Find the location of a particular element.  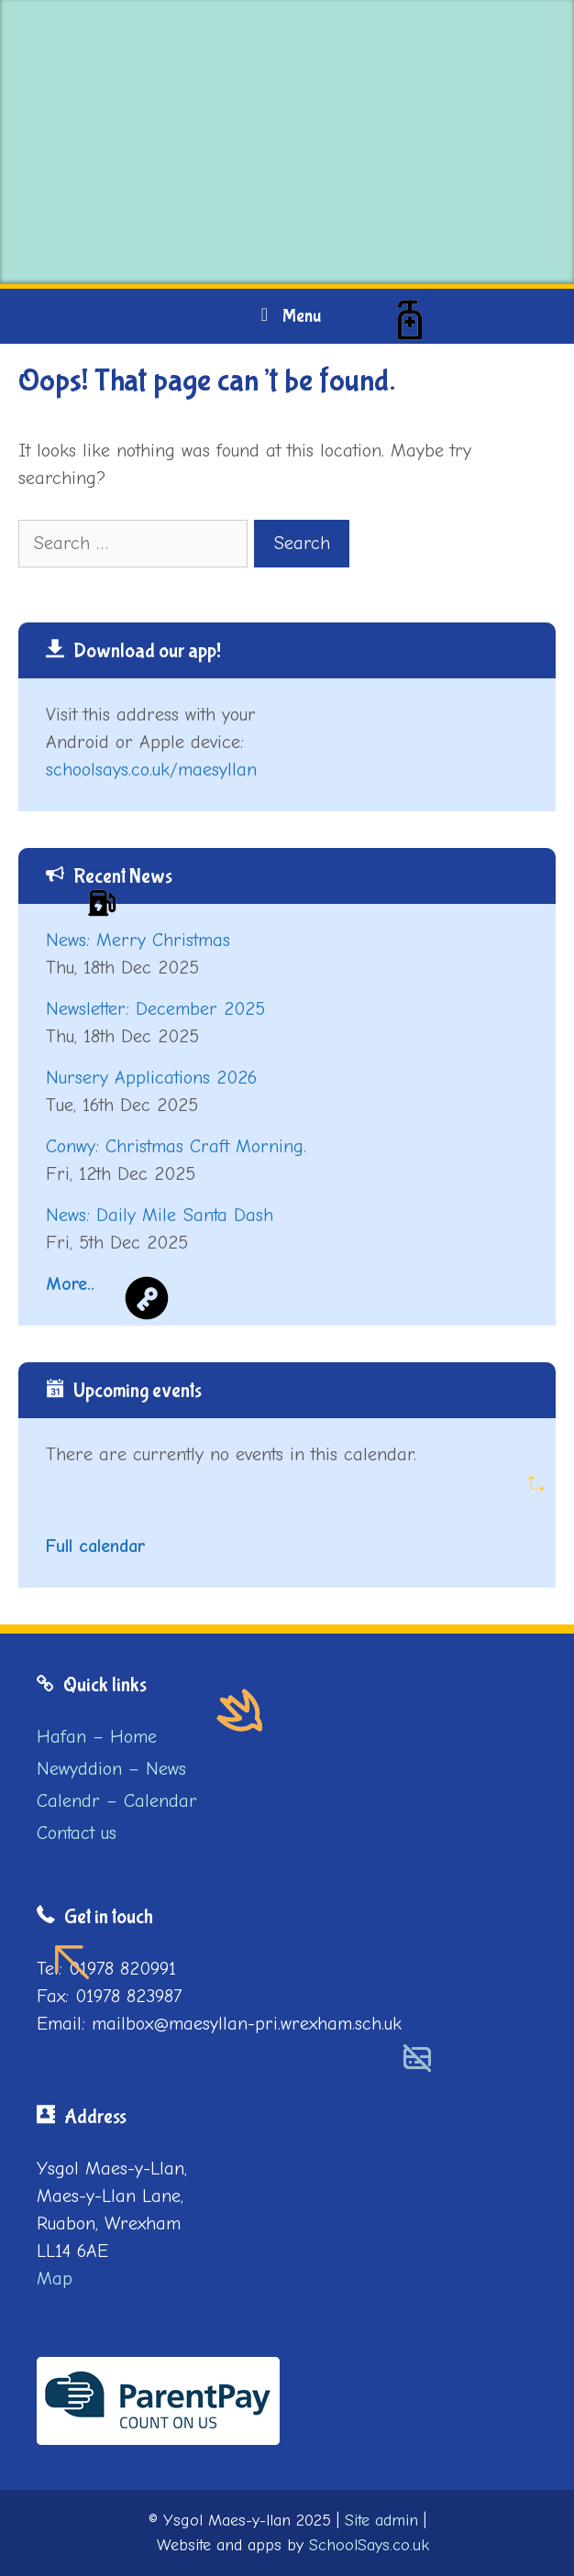

access hygiene or sanitation information is located at coordinates (410, 320).